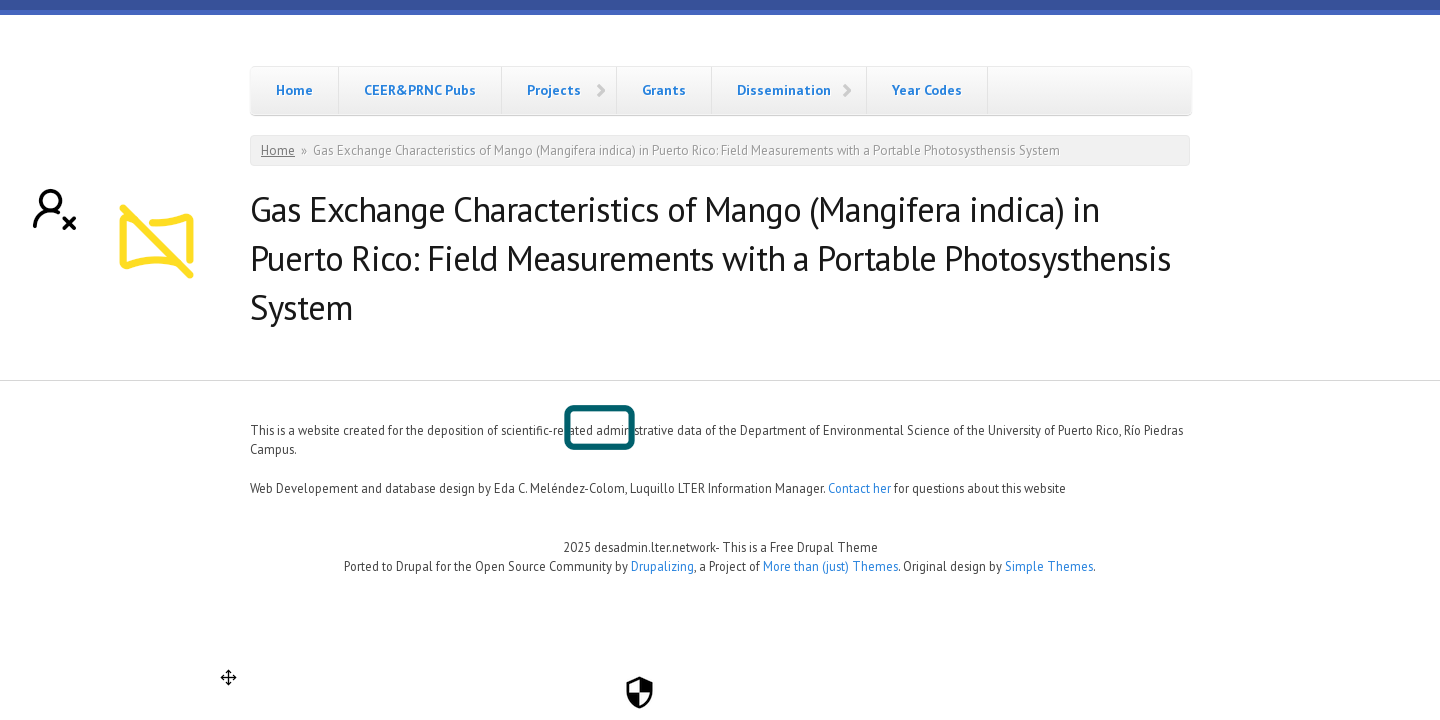 The image size is (1440, 720). What do you see at coordinates (54, 208) in the screenshot?
I see `remove a user or contact` at bounding box center [54, 208].